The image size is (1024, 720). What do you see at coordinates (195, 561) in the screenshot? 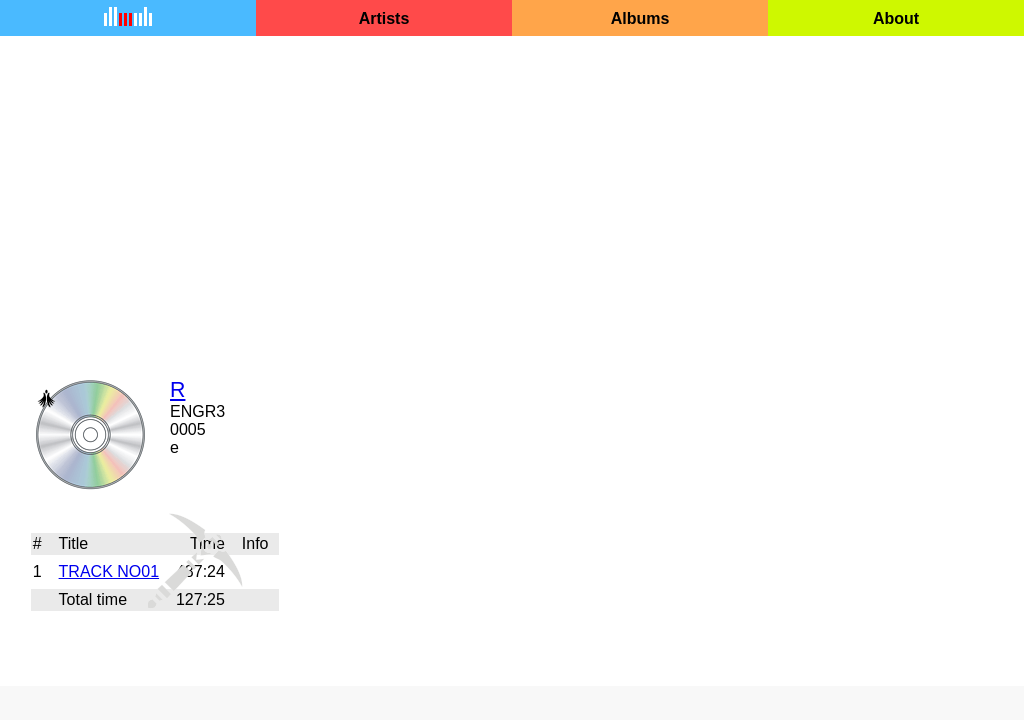
I see `select war pick weapon in game inventory` at bounding box center [195, 561].